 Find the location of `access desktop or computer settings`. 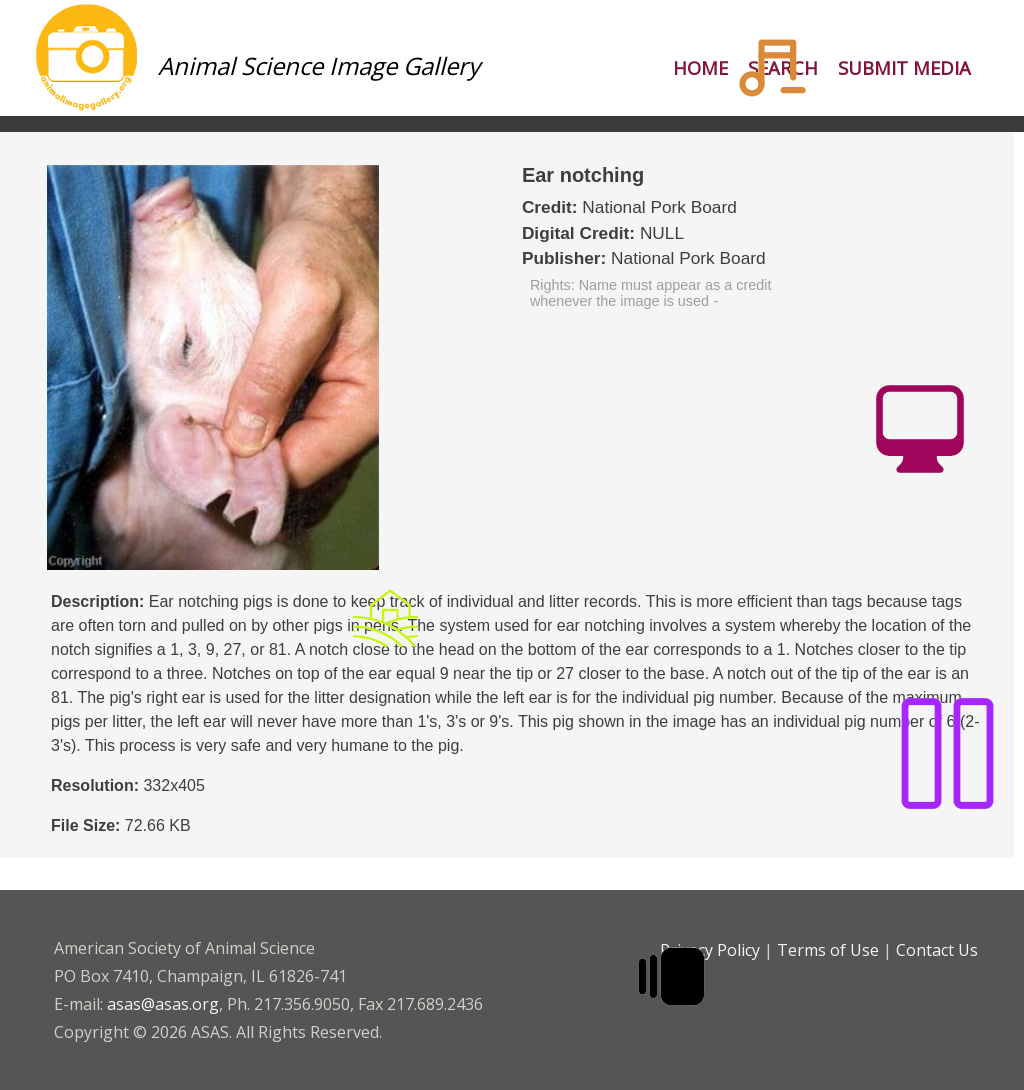

access desktop or computer settings is located at coordinates (920, 429).